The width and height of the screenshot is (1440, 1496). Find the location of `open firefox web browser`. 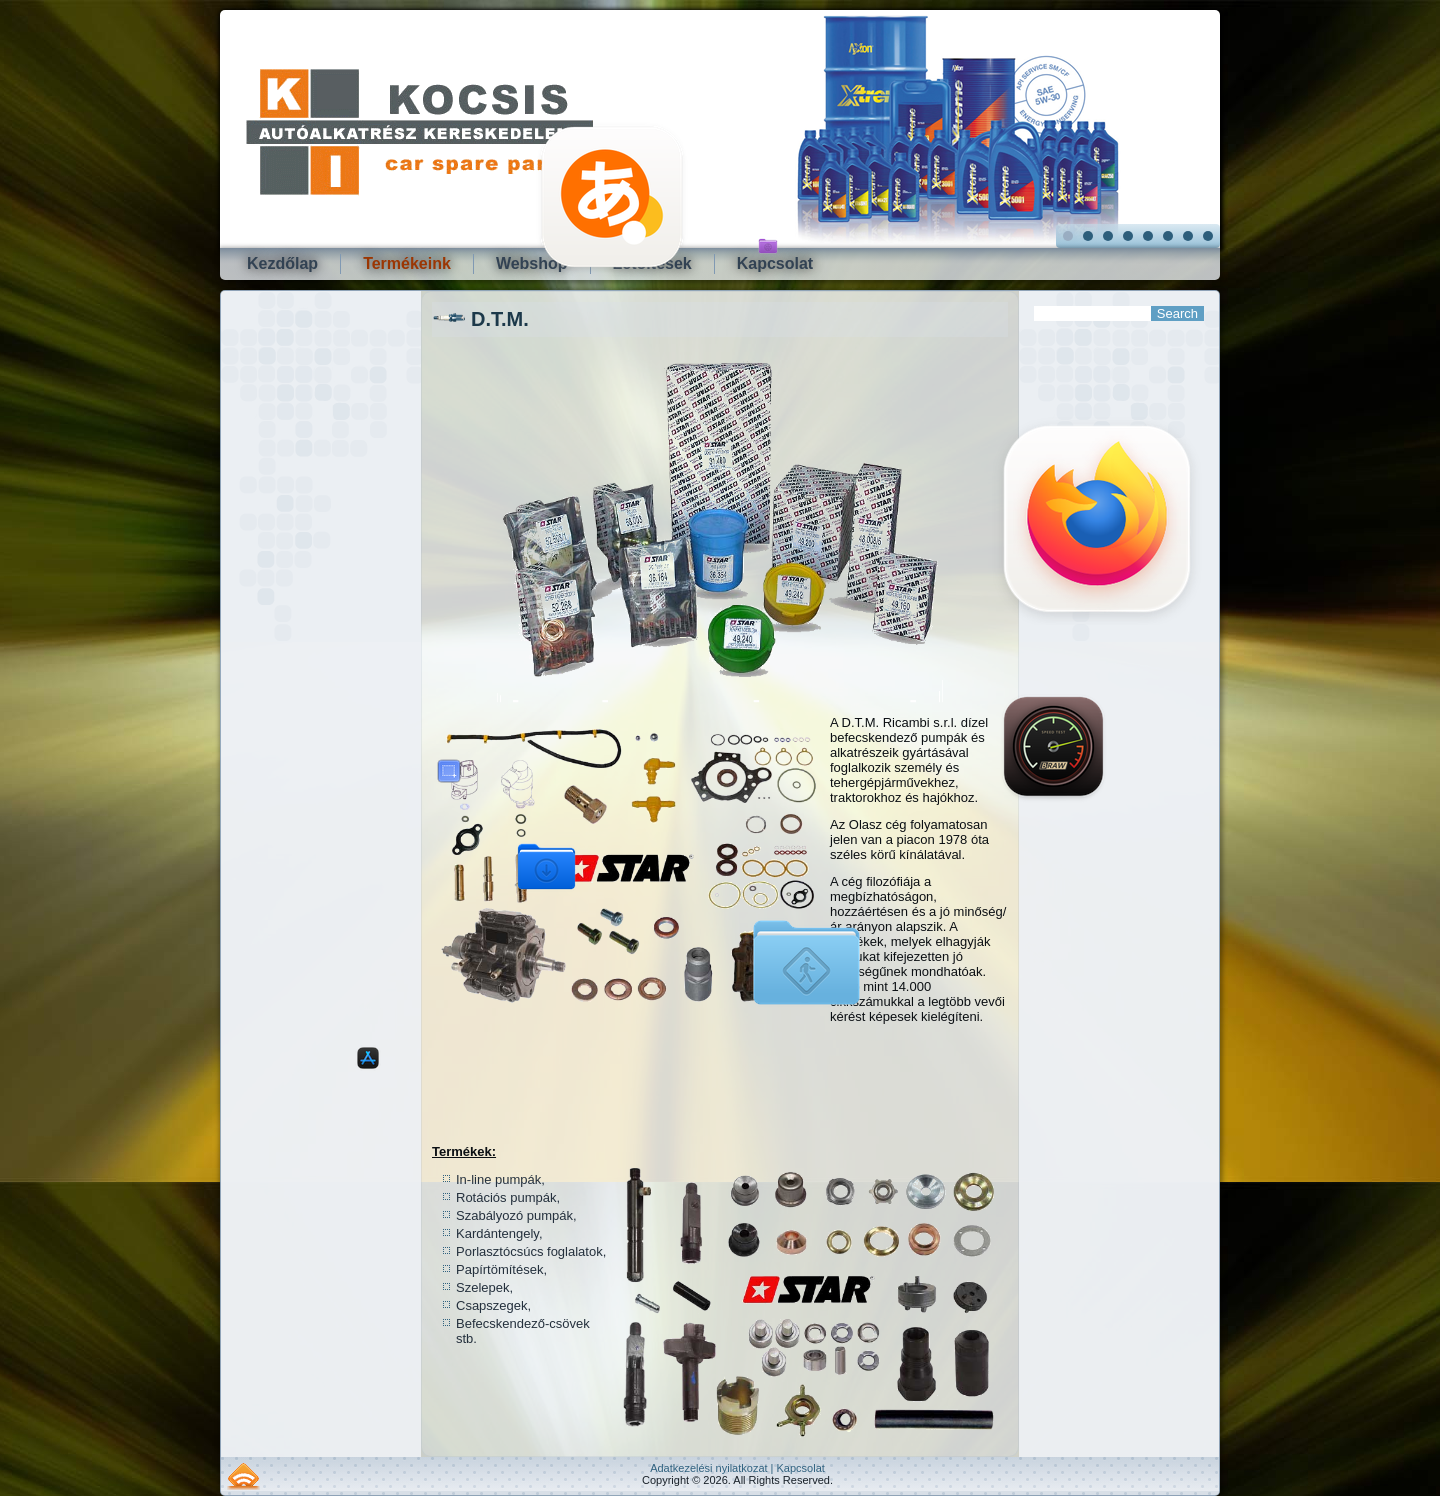

open firefox web browser is located at coordinates (1097, 519).